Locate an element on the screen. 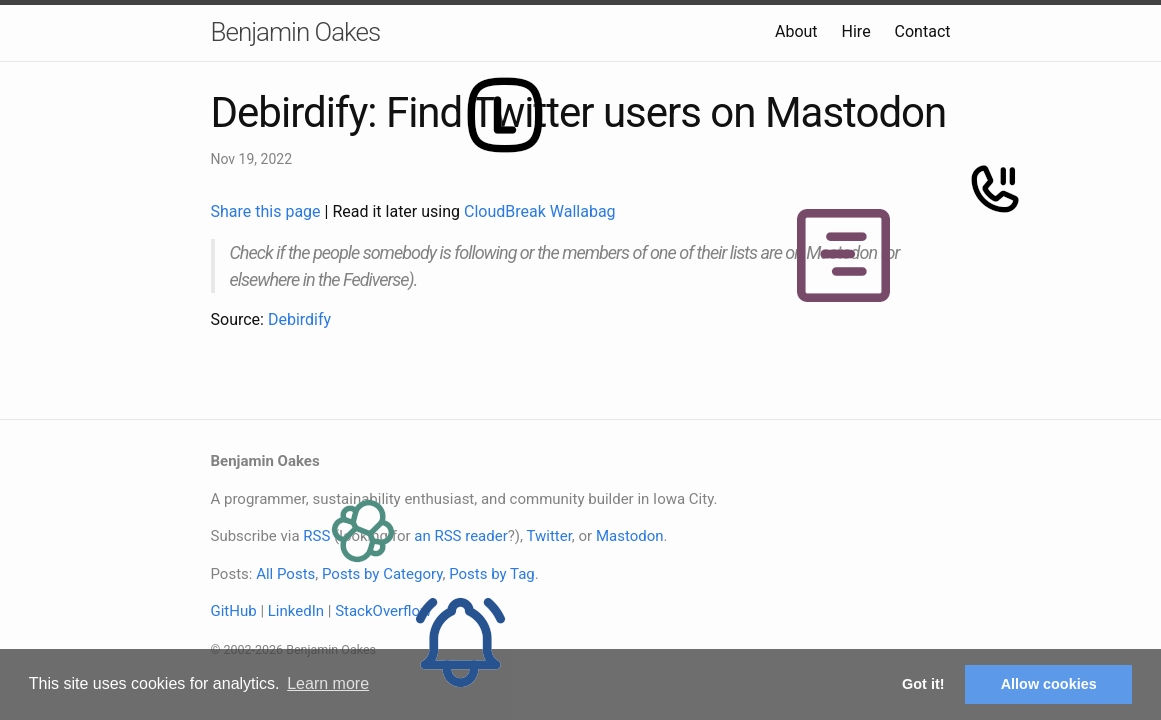  view project roadmap is located at coordinates (843, 255).